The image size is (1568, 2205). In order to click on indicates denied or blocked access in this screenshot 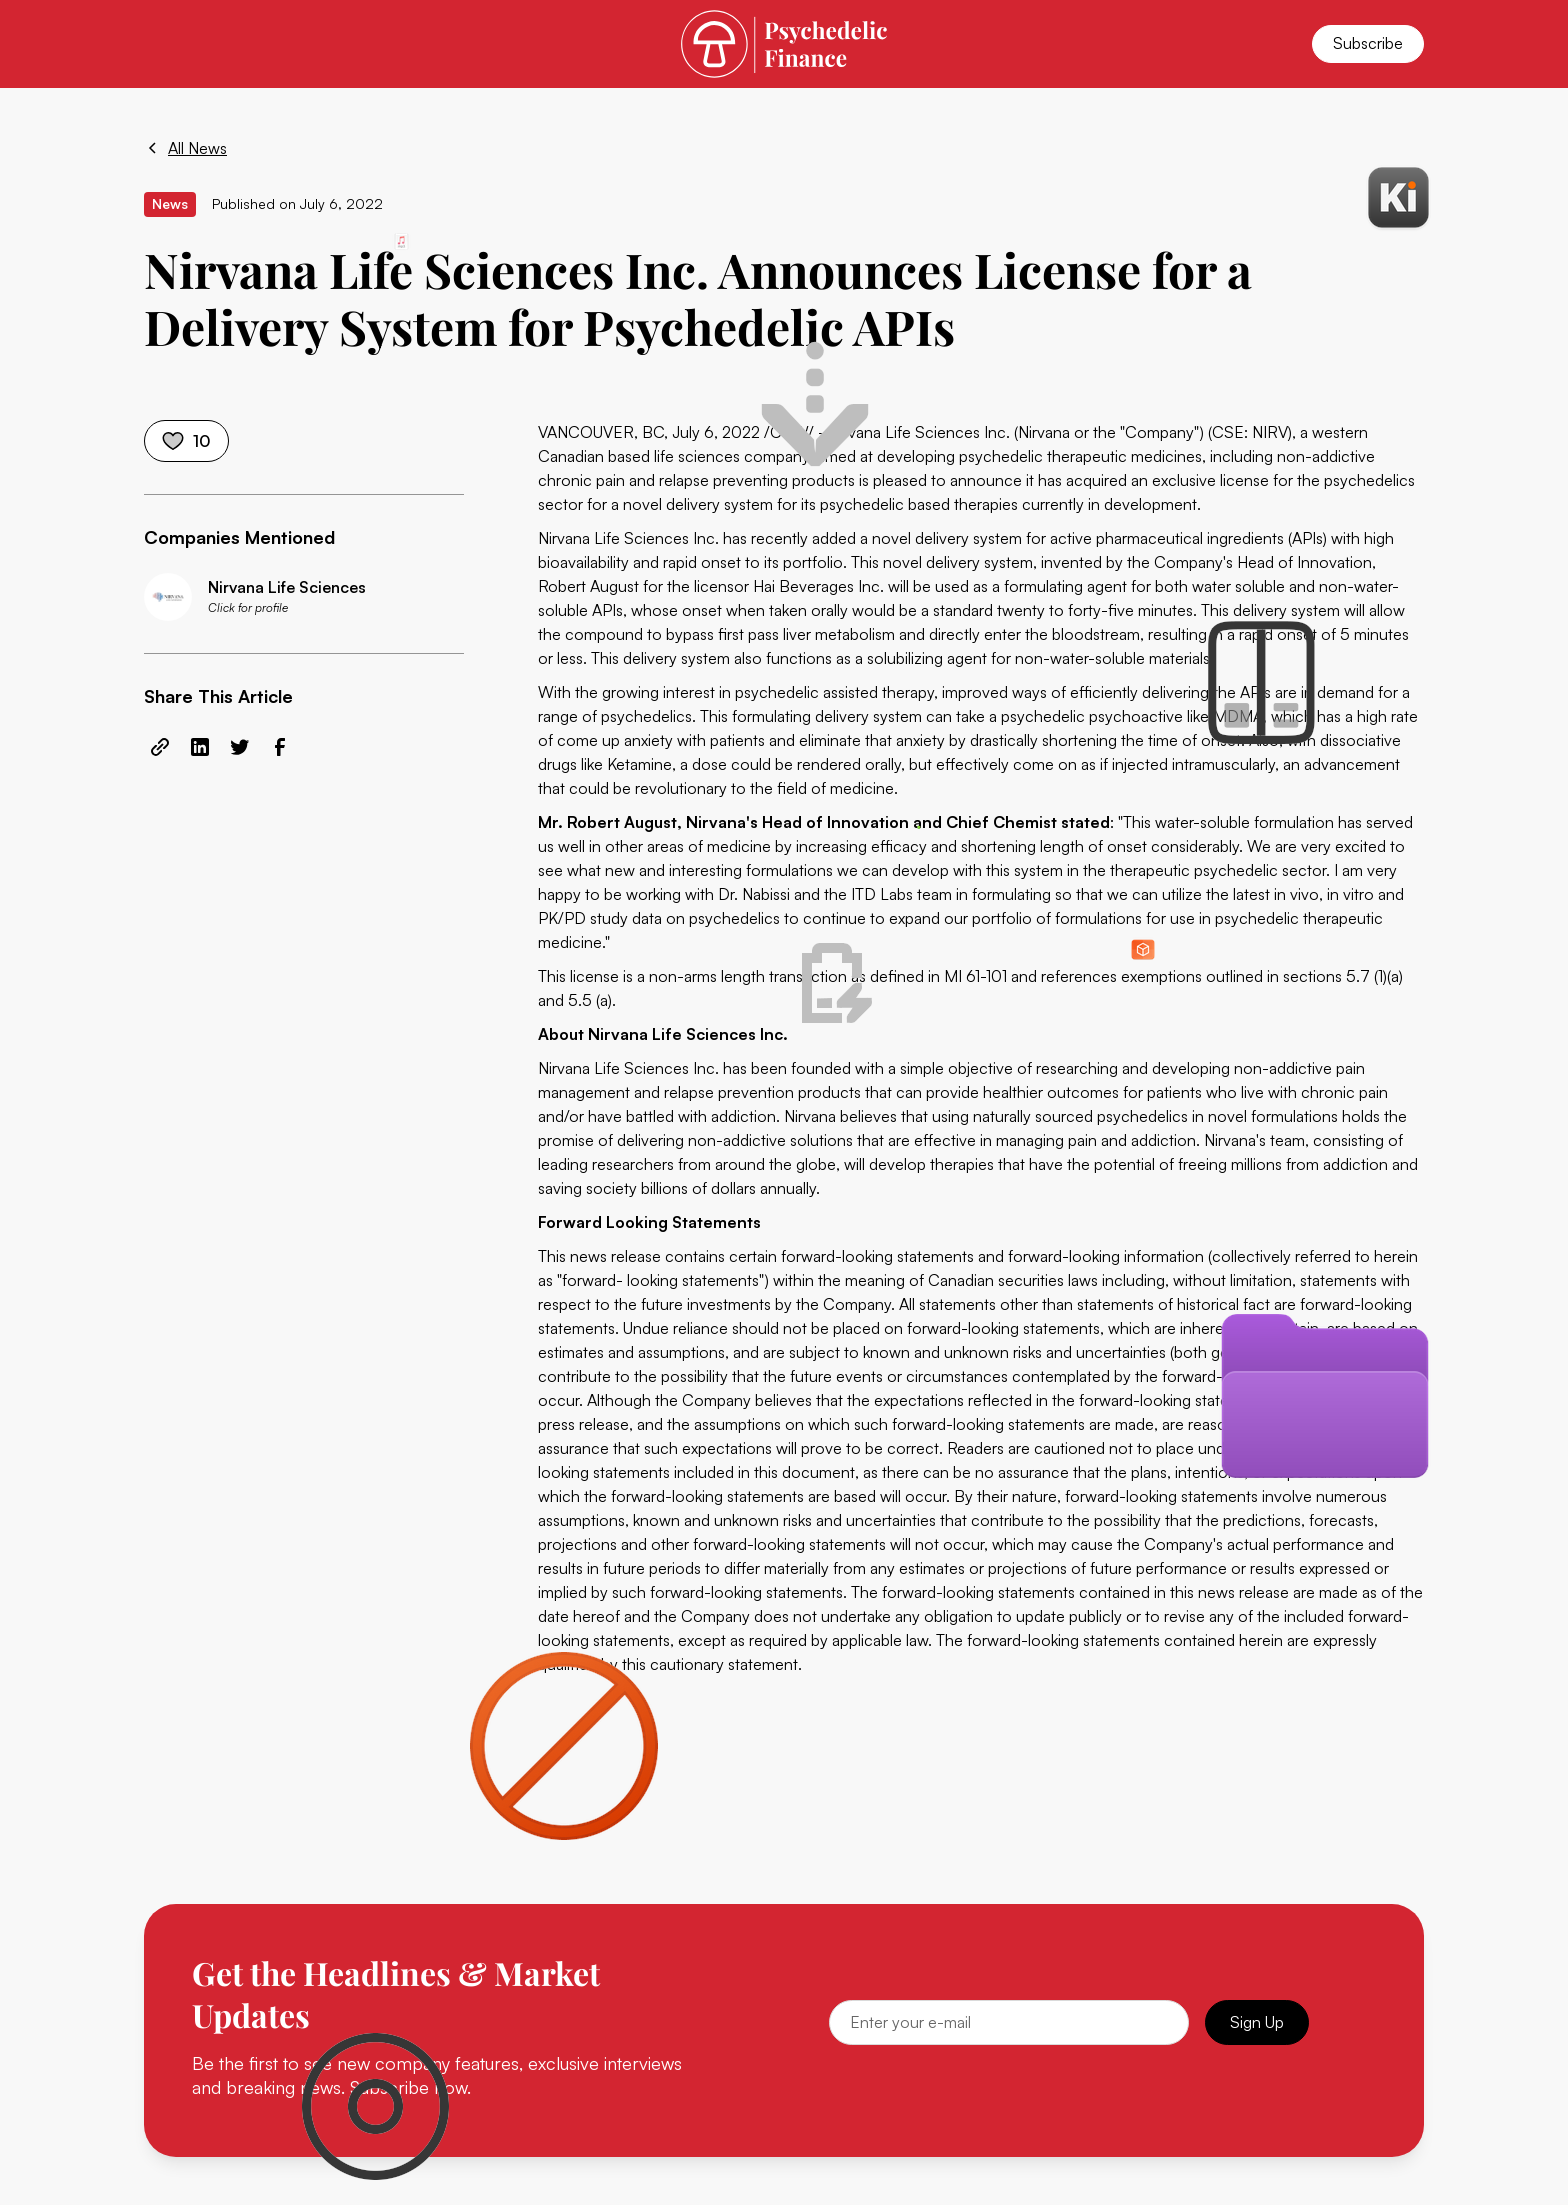, I will do `click(564, 1746)`.